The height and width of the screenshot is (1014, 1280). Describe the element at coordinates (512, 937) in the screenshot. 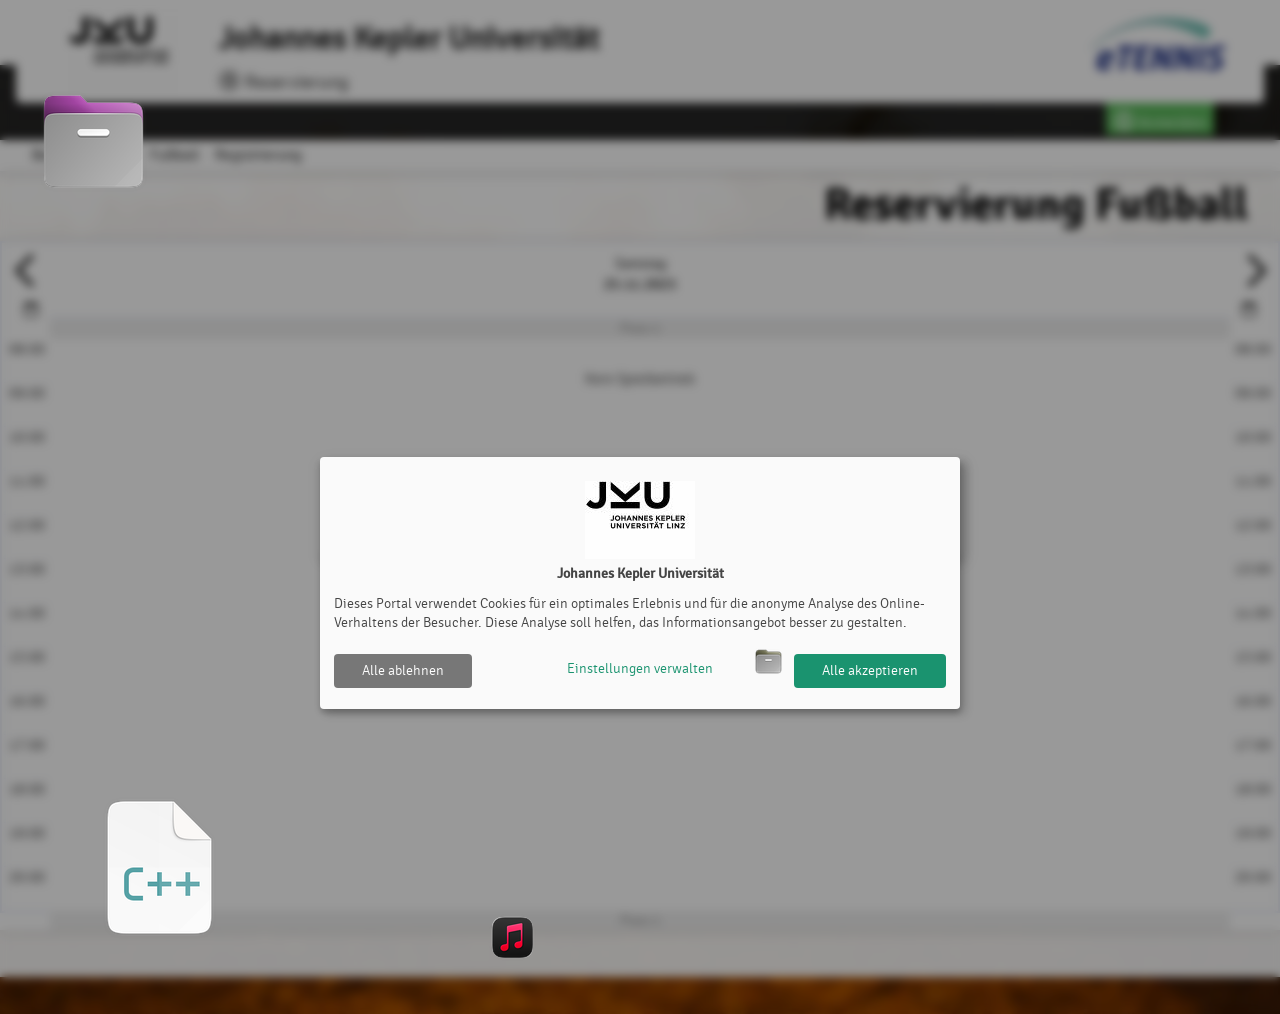

I see `open the Apple Music app` at that location.